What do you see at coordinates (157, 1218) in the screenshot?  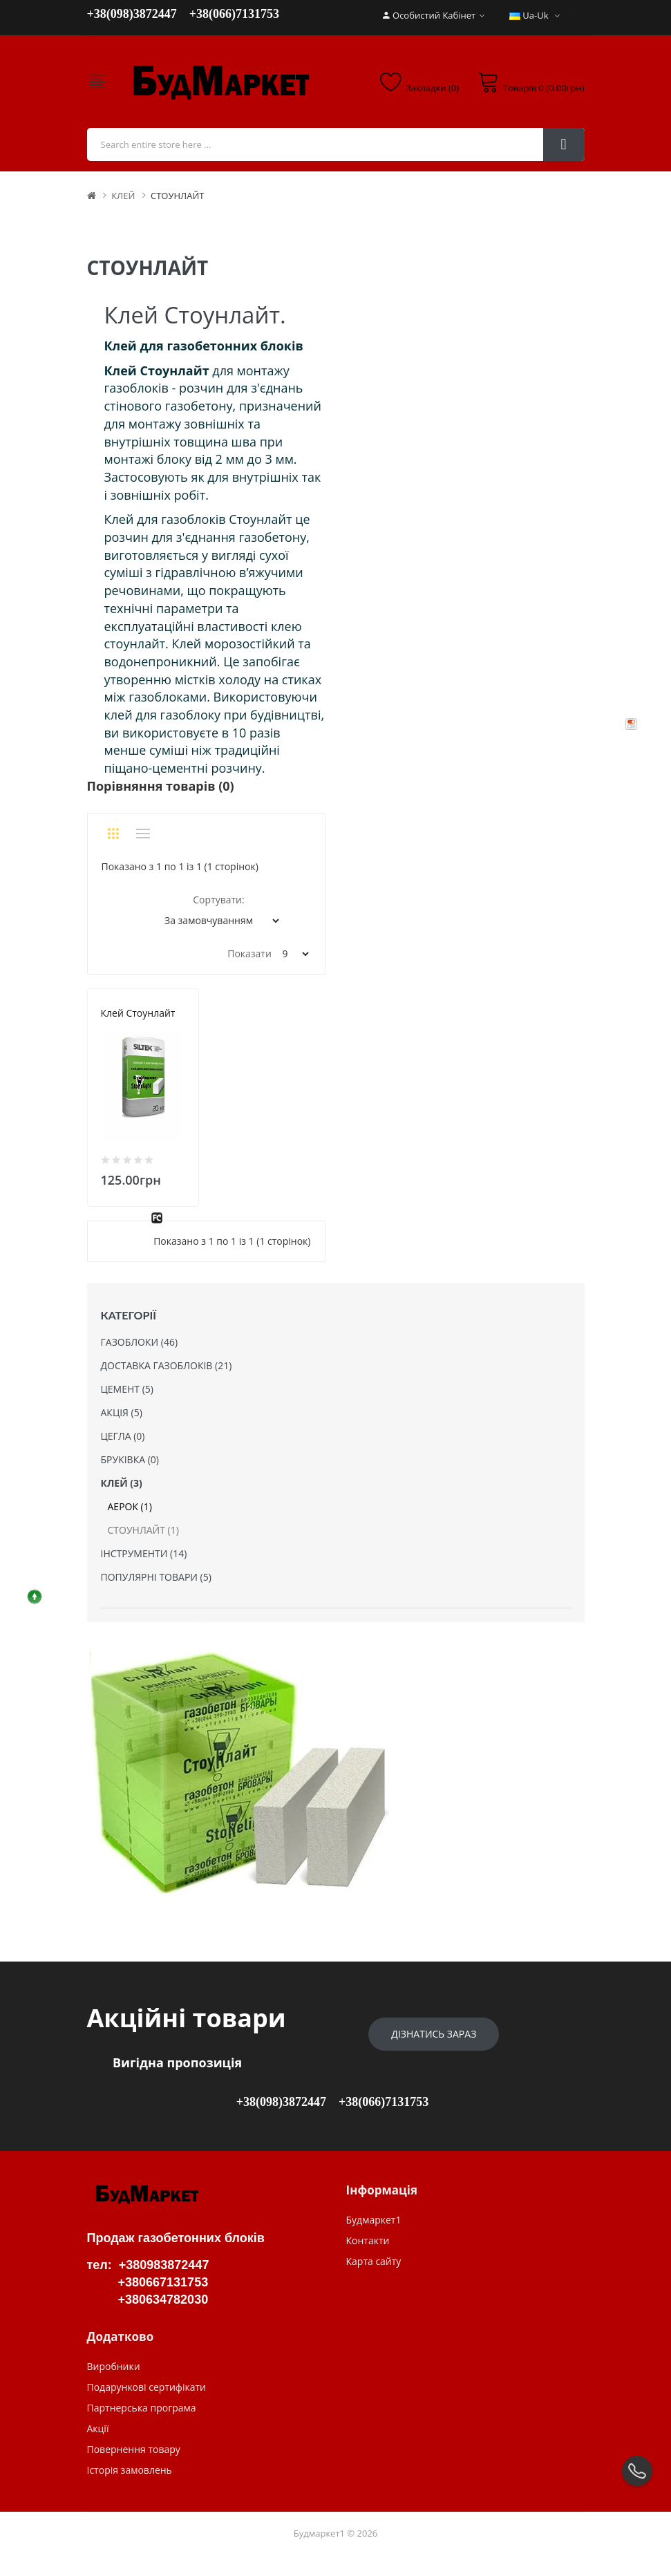 I see `launch Far Cry game` at bounding box center [157, 1218].